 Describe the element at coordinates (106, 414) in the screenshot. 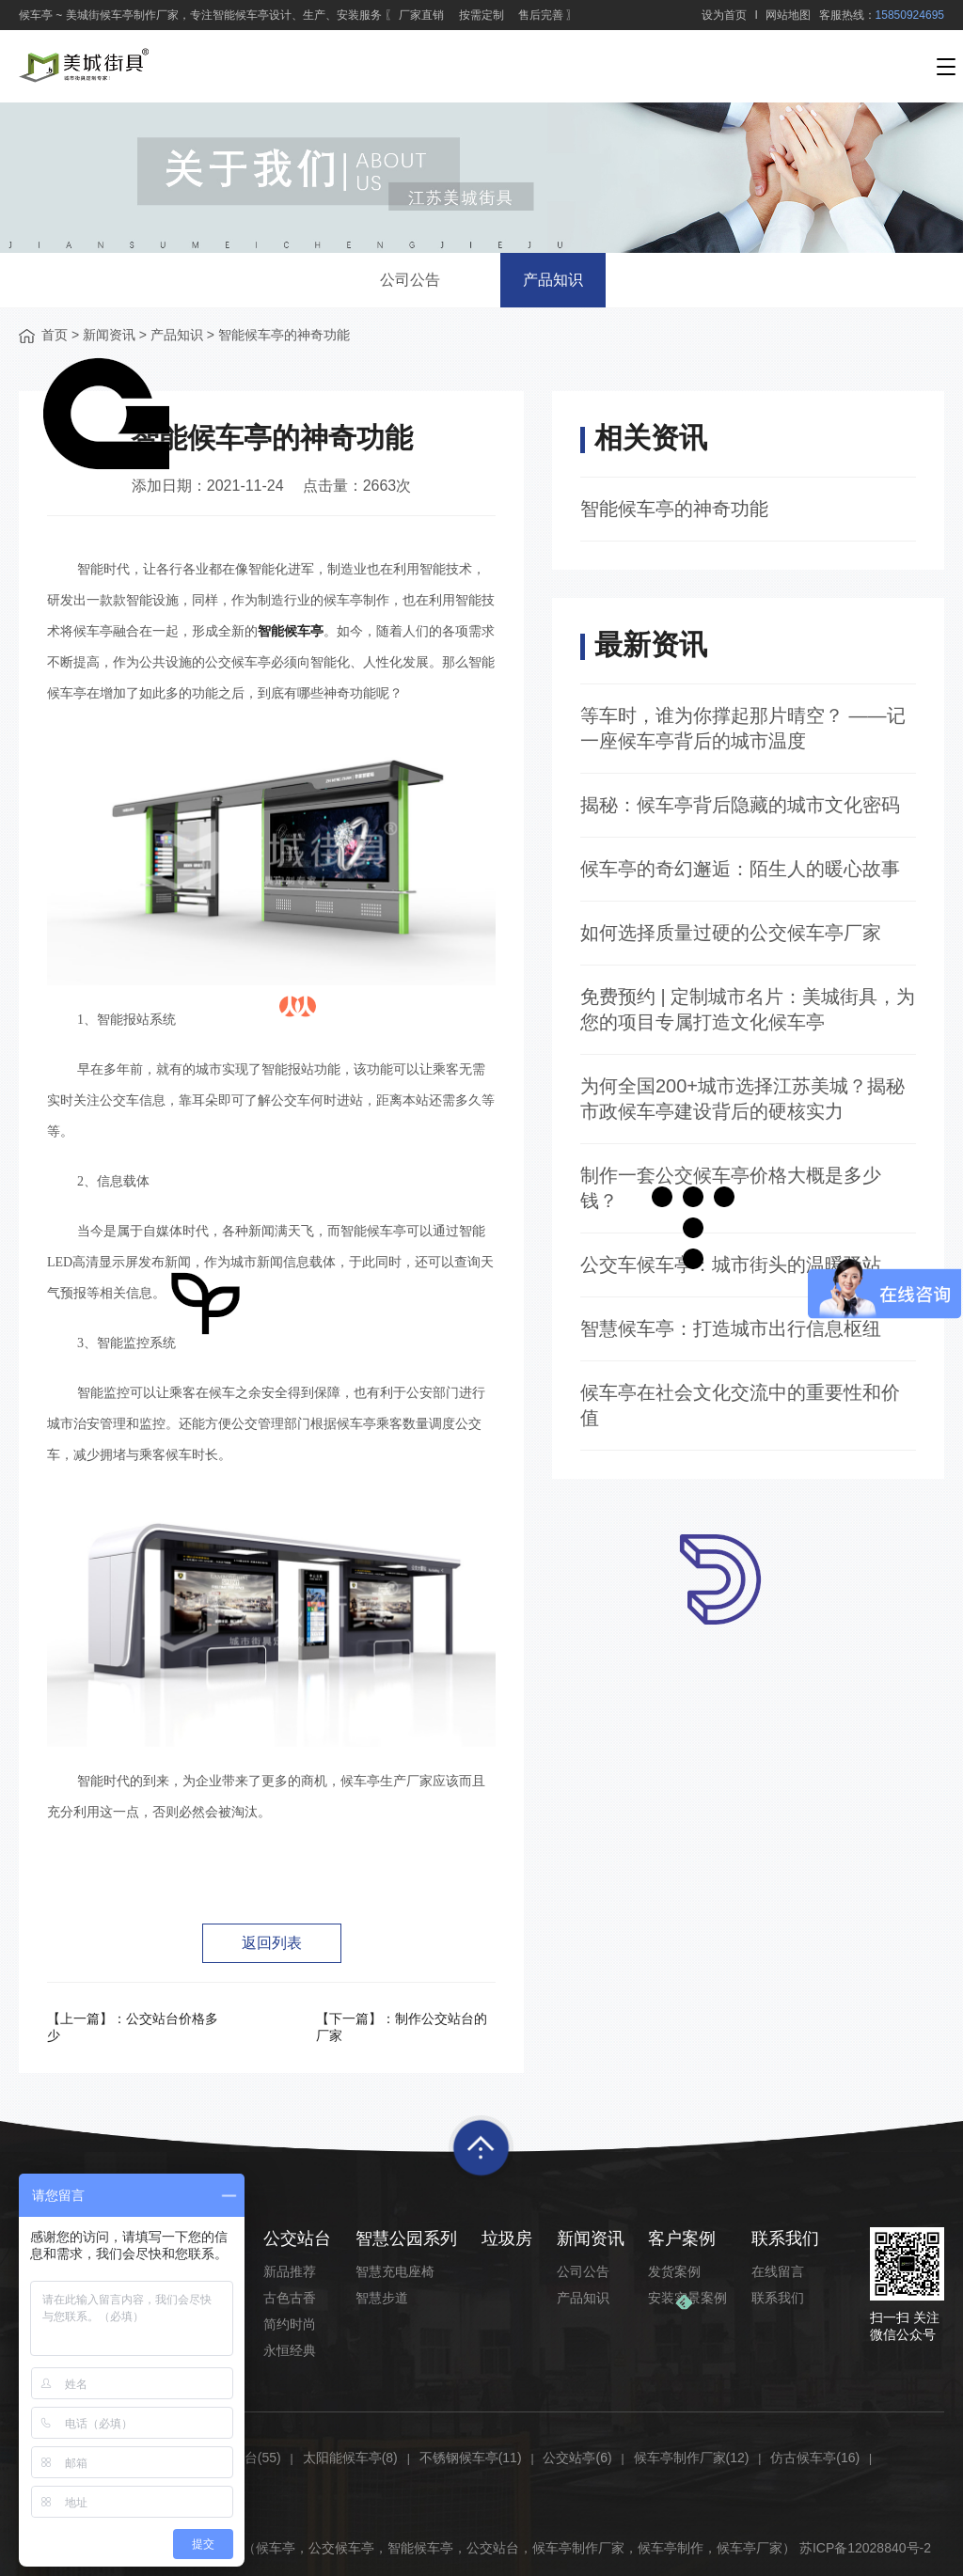

I see `link to Appwrite backend services` at that location.